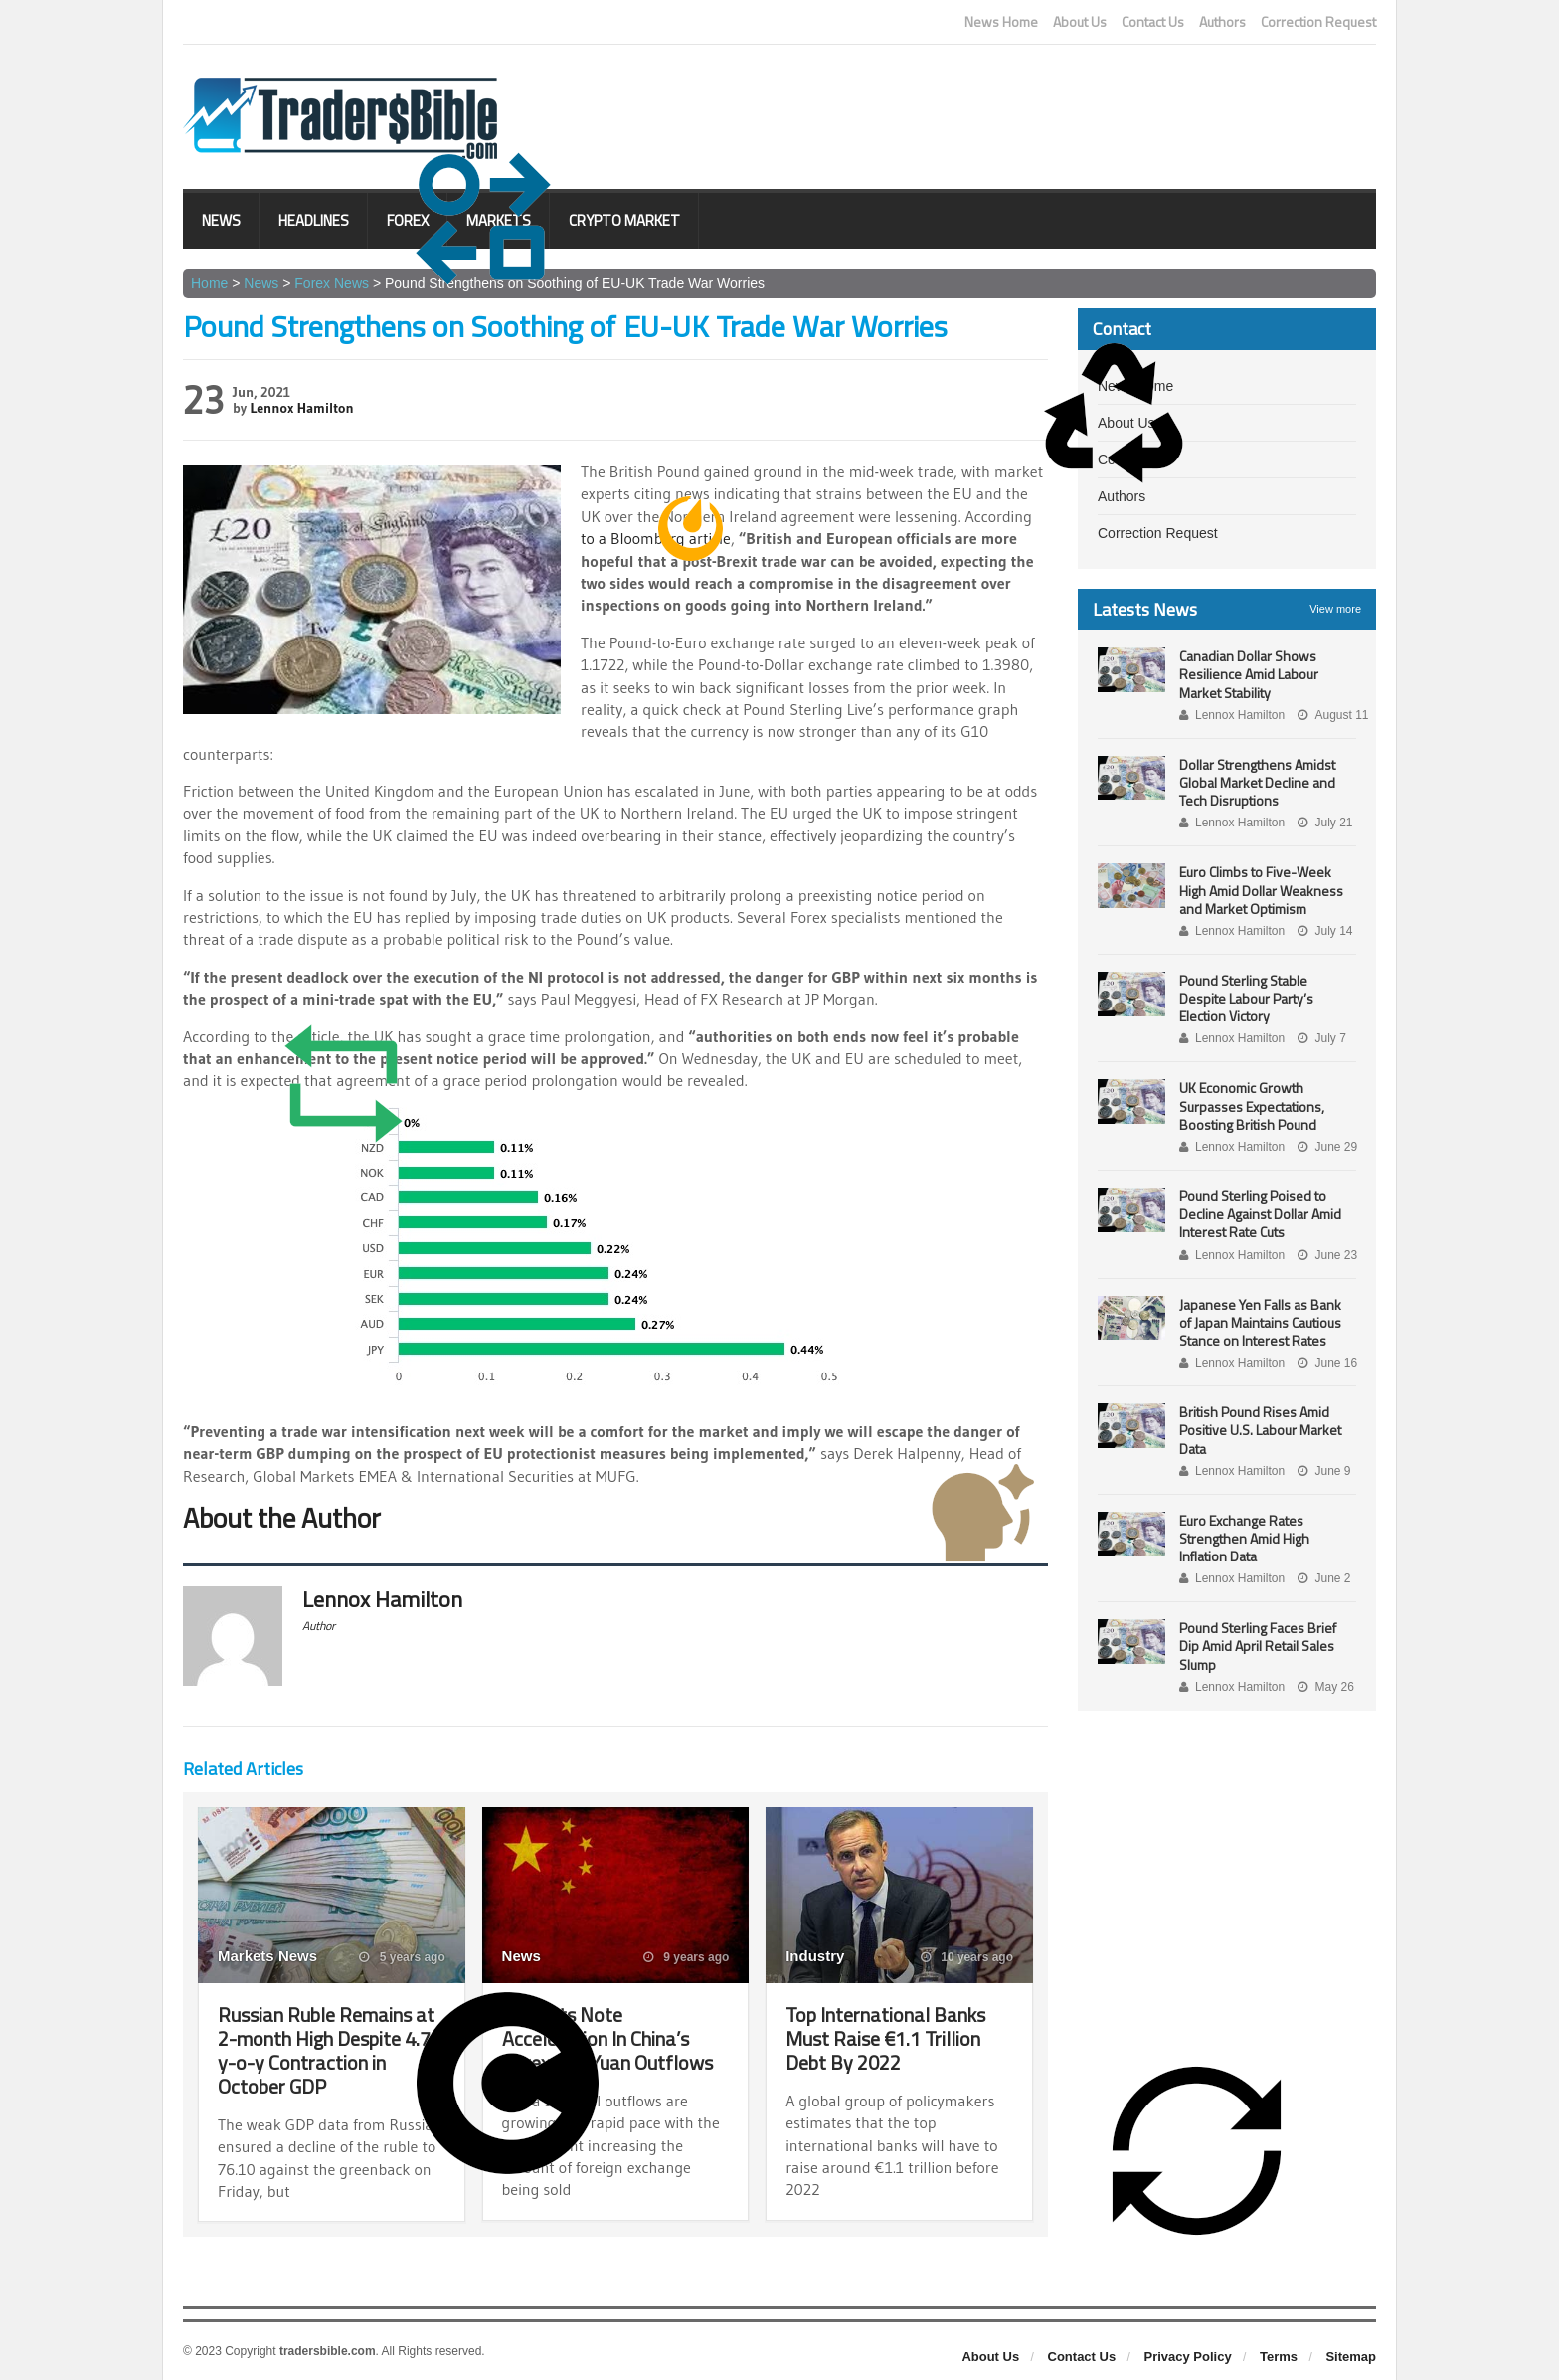 This screenshot has height=2380, width=1559. I want to click on indicates recyclable item or material, so click(1114, 411).